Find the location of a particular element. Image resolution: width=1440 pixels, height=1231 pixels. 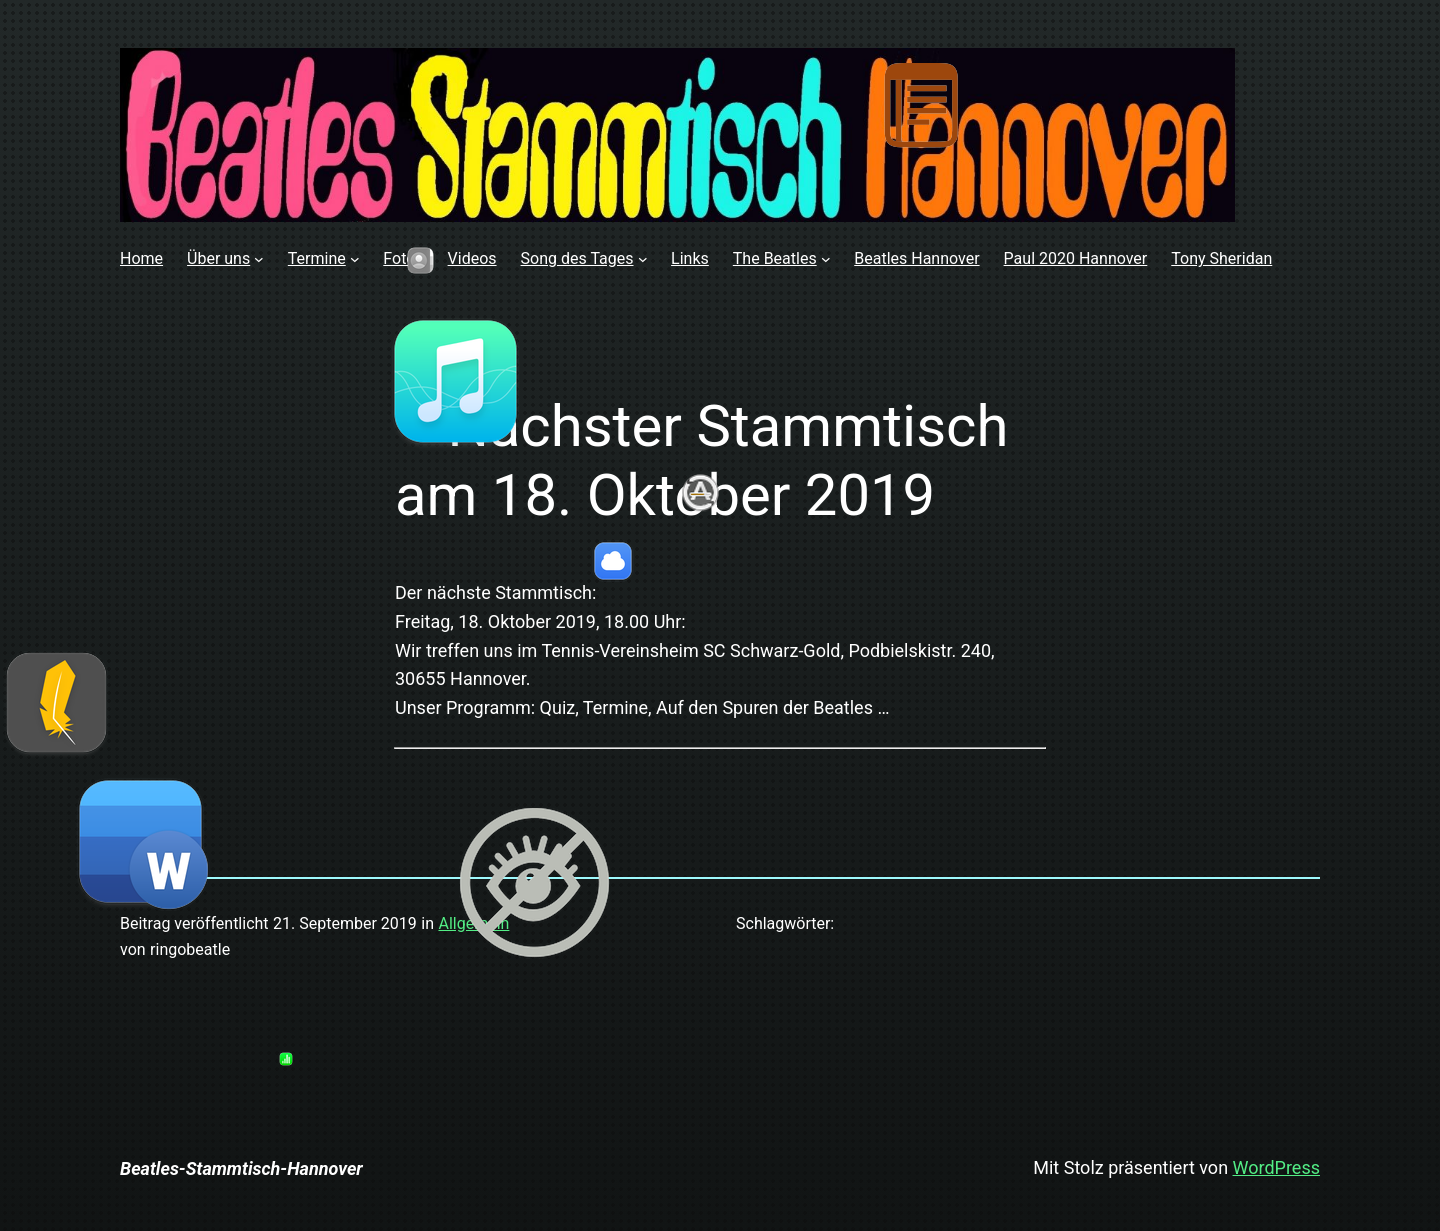

open contacts app is located at coordinates (420, 260).